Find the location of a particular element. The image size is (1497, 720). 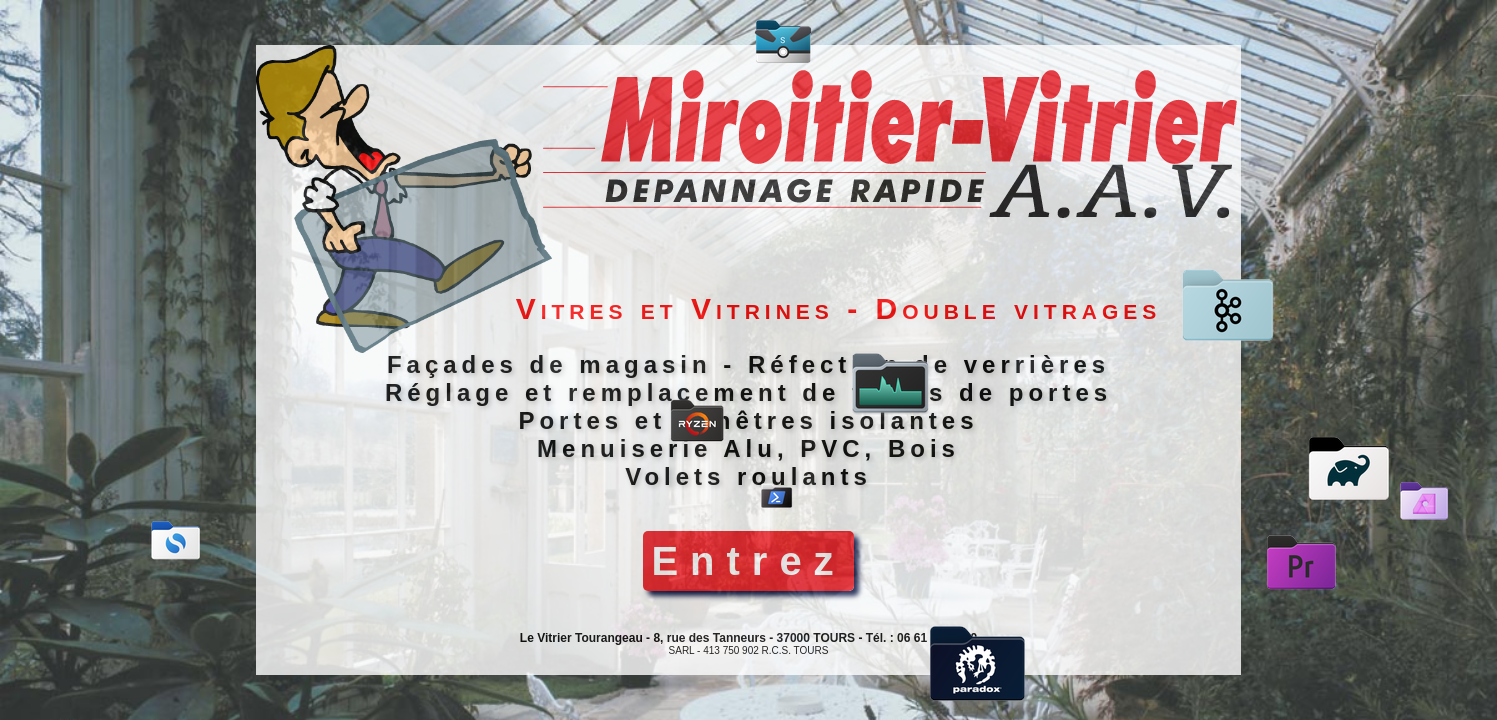

folder containing AMD Ryzen-related files or software is located at coordinates (697, 422).